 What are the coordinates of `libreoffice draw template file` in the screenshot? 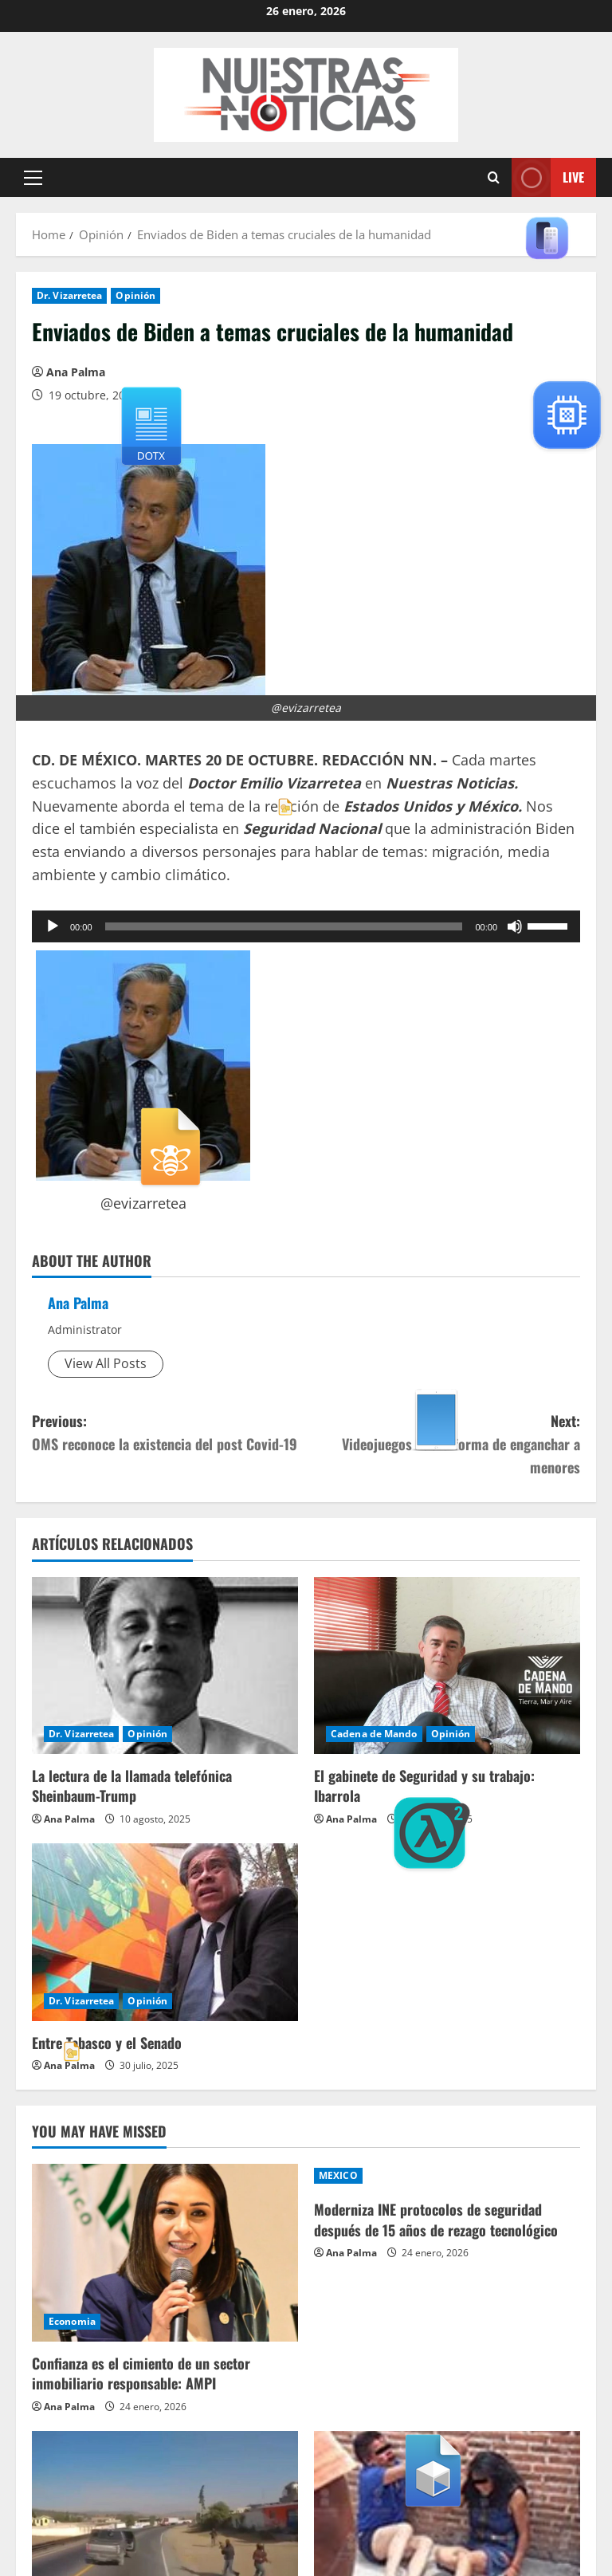 It's located at (285, 807).